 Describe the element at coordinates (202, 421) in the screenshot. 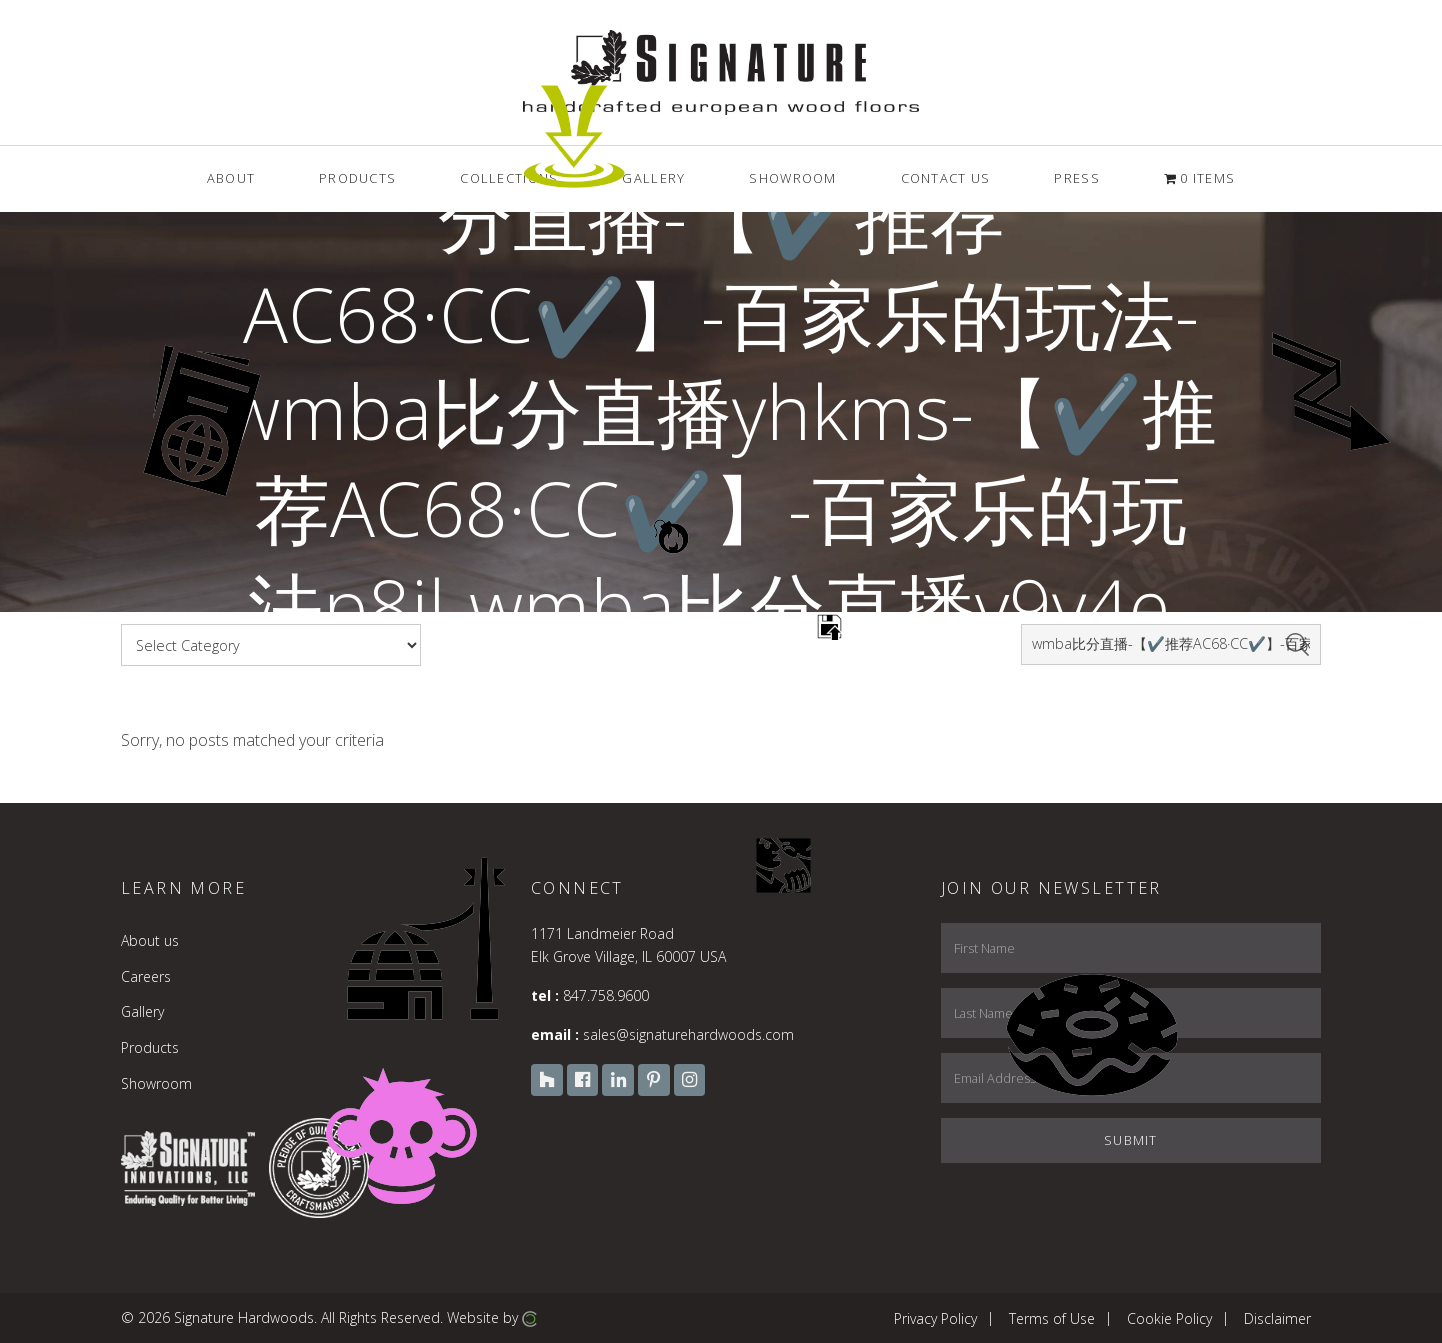

I see `view passport or travel documents` at that location.